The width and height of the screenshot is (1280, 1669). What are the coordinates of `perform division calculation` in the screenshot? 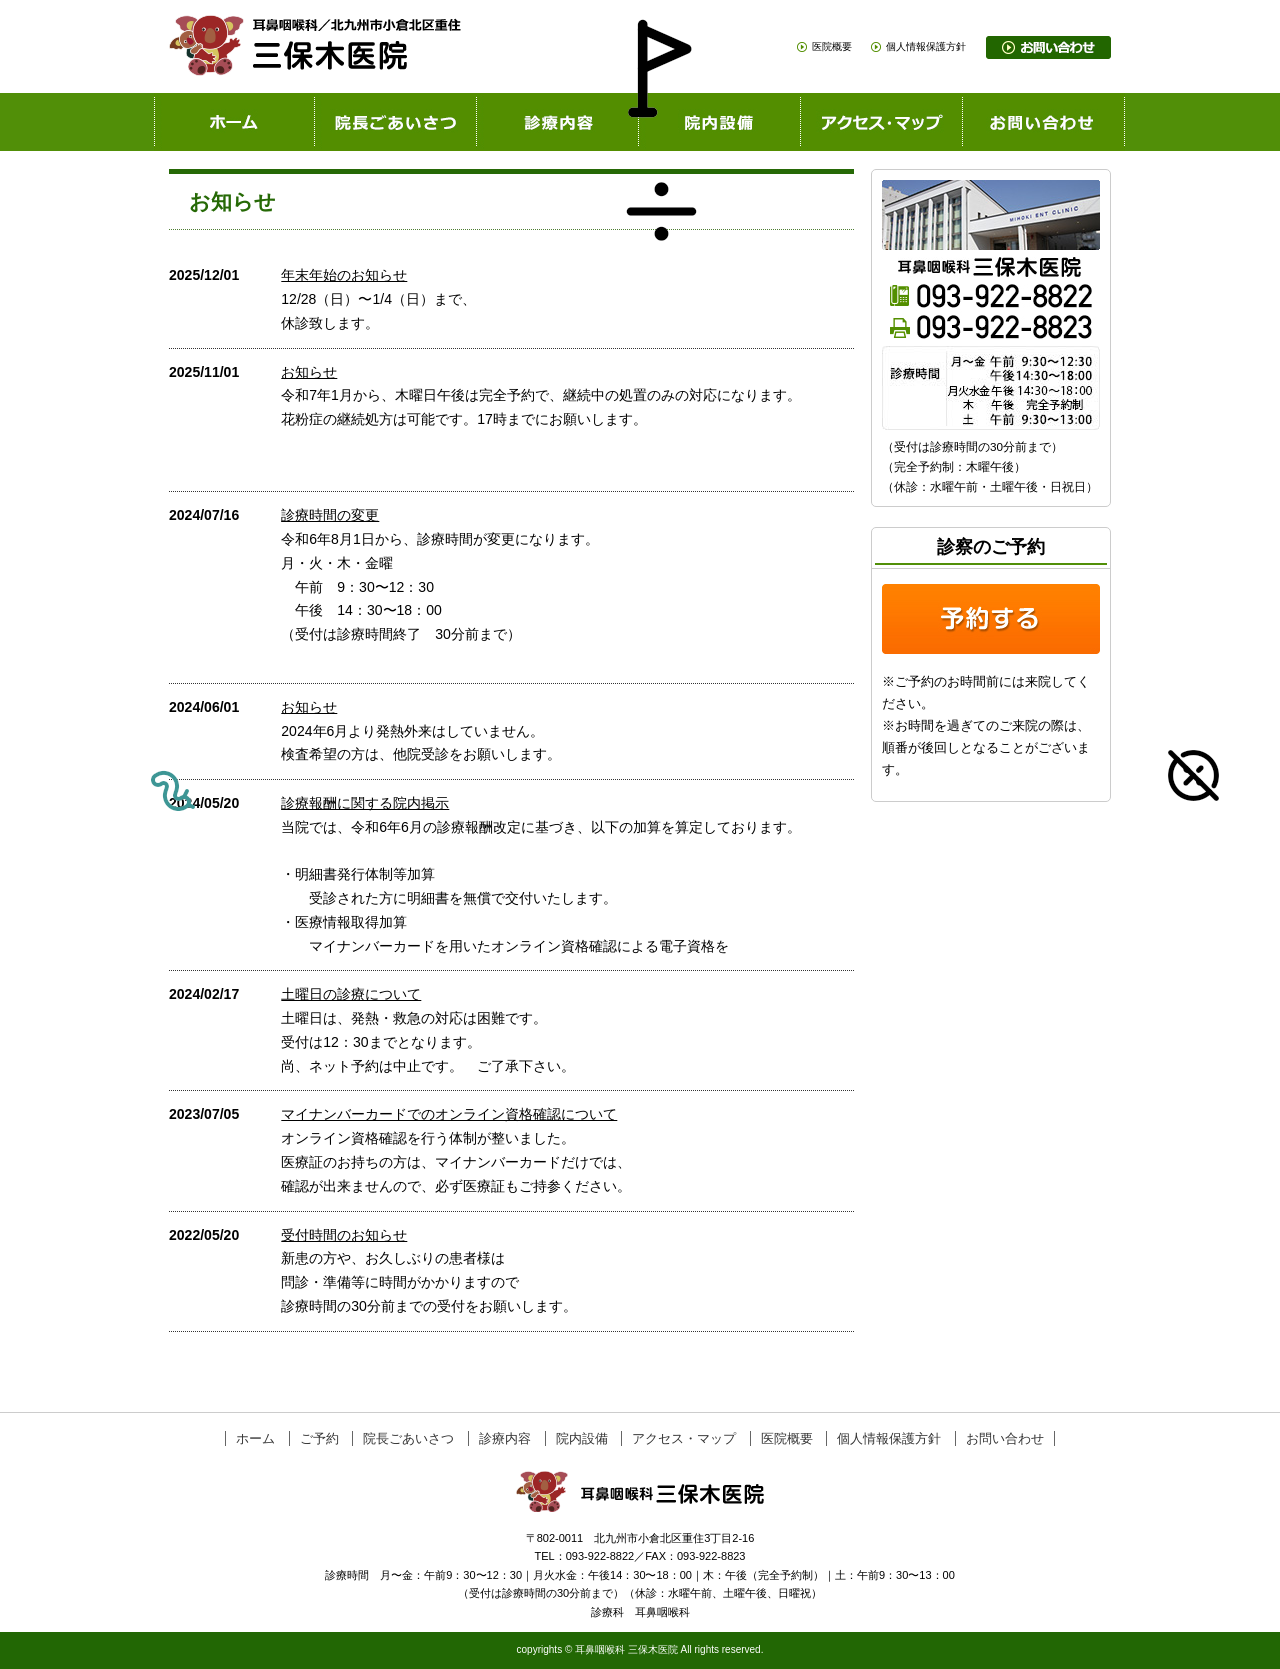 It's located at (661, 211).